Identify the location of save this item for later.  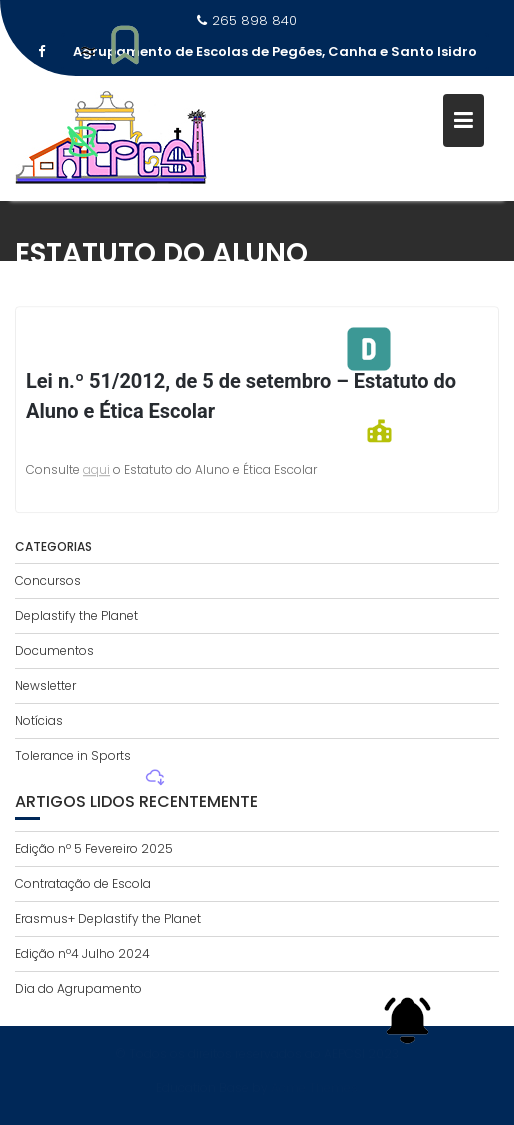
(125, 45).